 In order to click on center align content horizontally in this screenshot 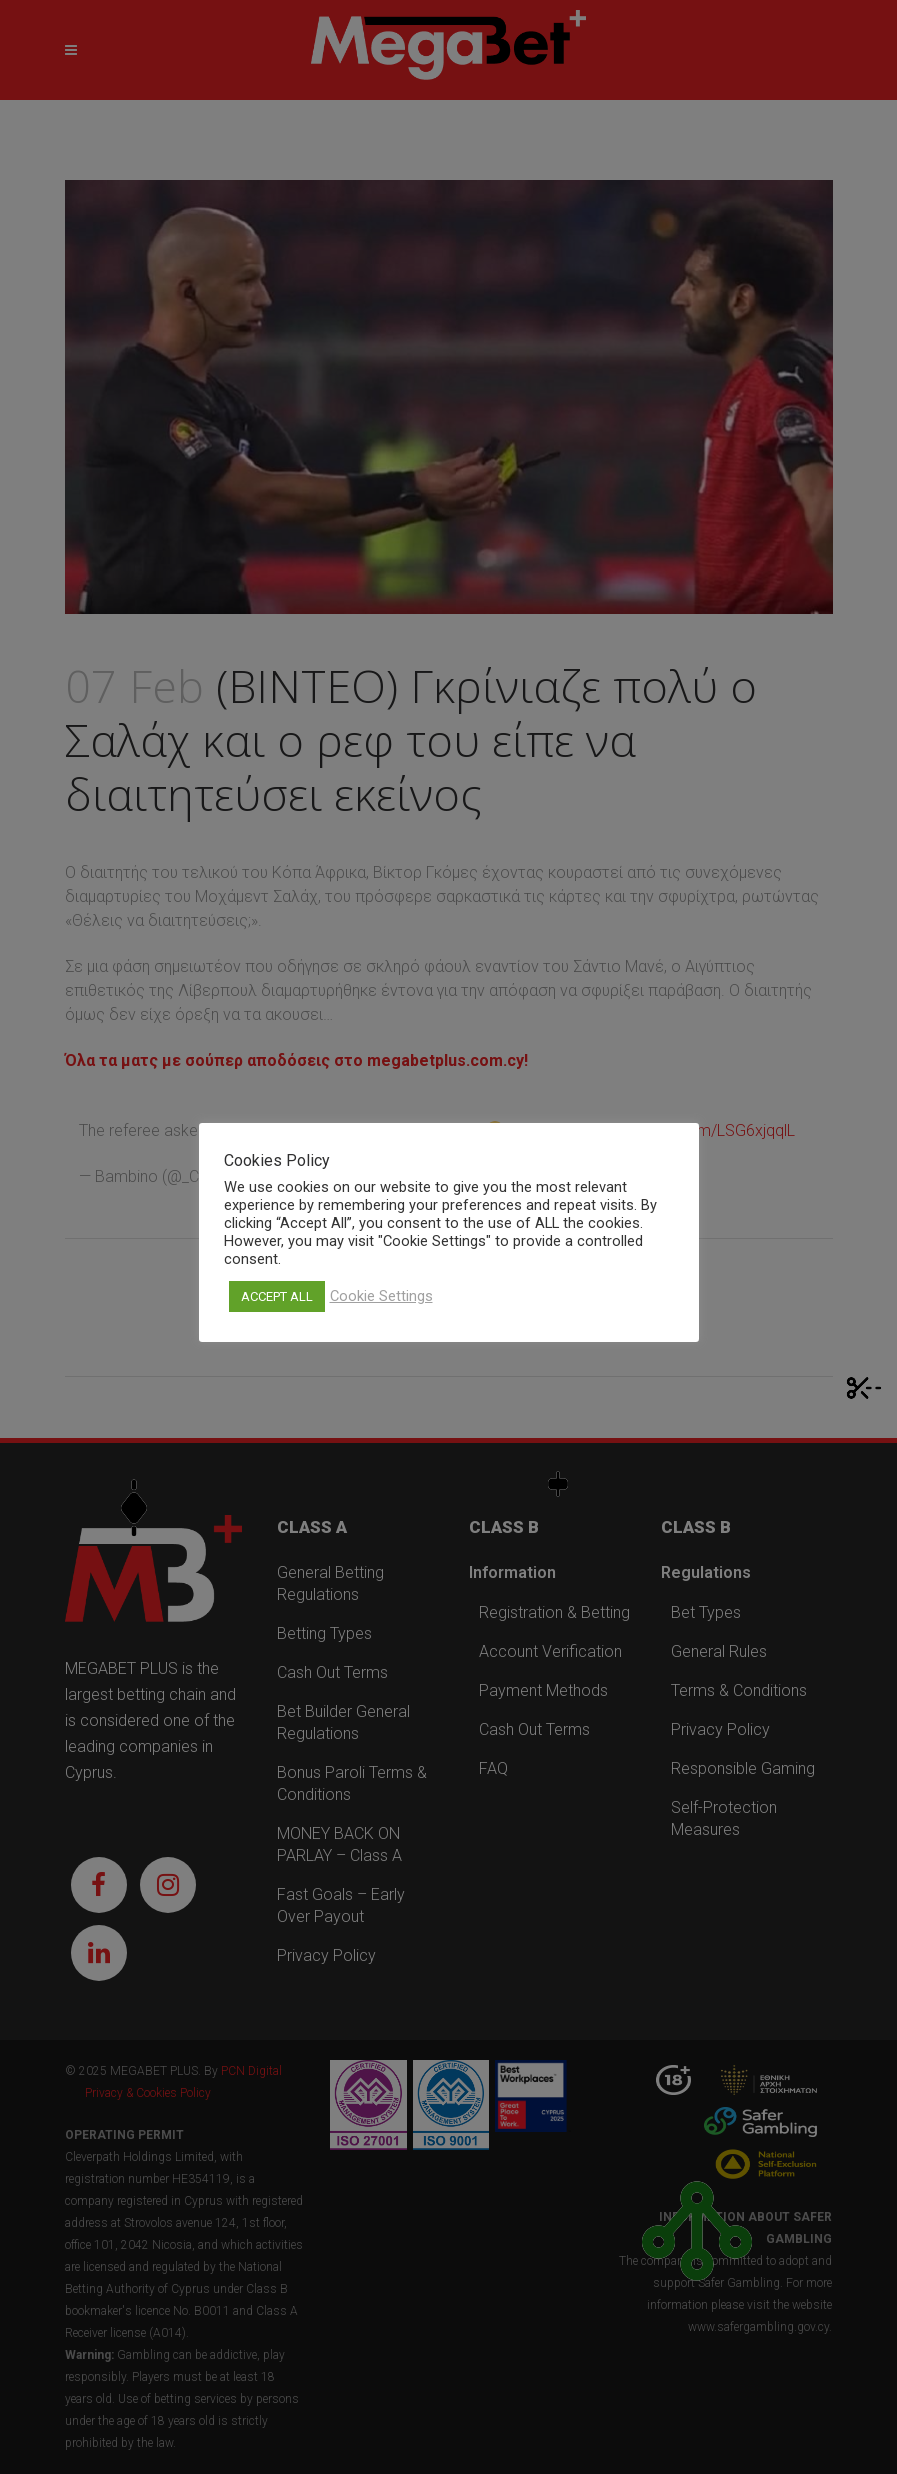, I will do `click(558, 1484)`.